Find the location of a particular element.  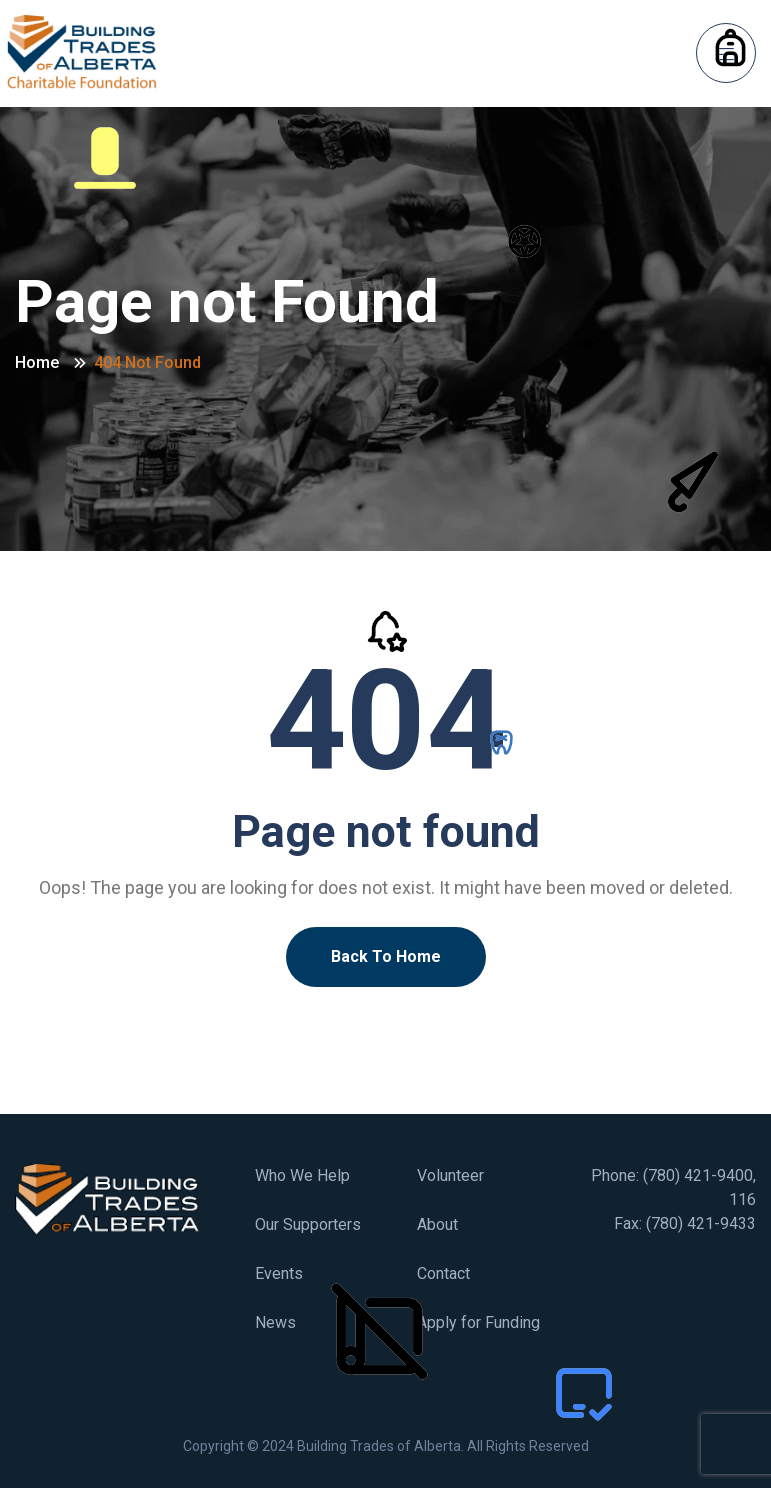

tablet device successfully connected is located at coordinates (584, 1393).